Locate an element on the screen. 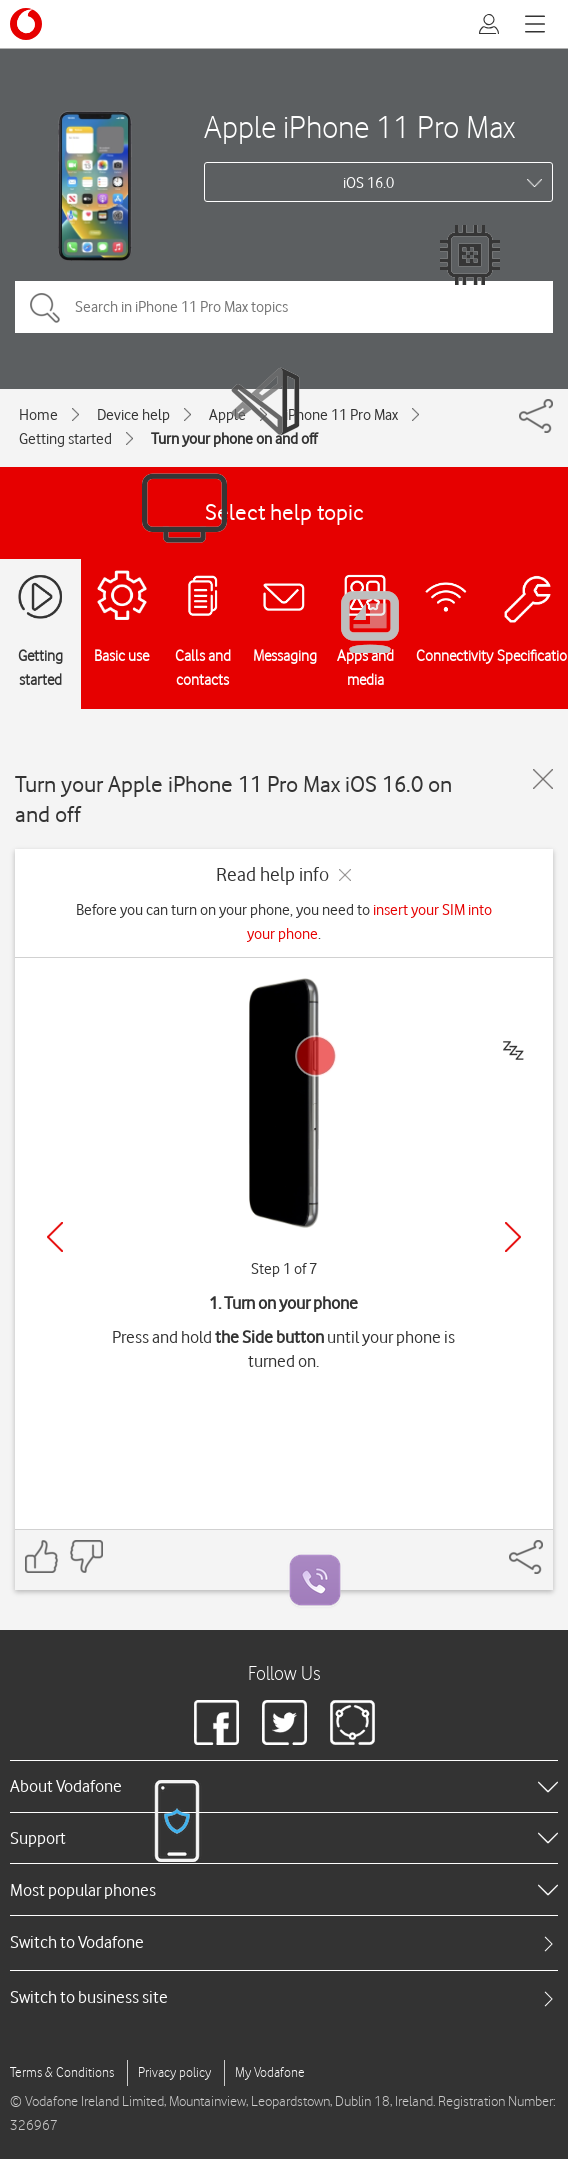  access electronics or hardware settings is located at coordinates (470, 255).